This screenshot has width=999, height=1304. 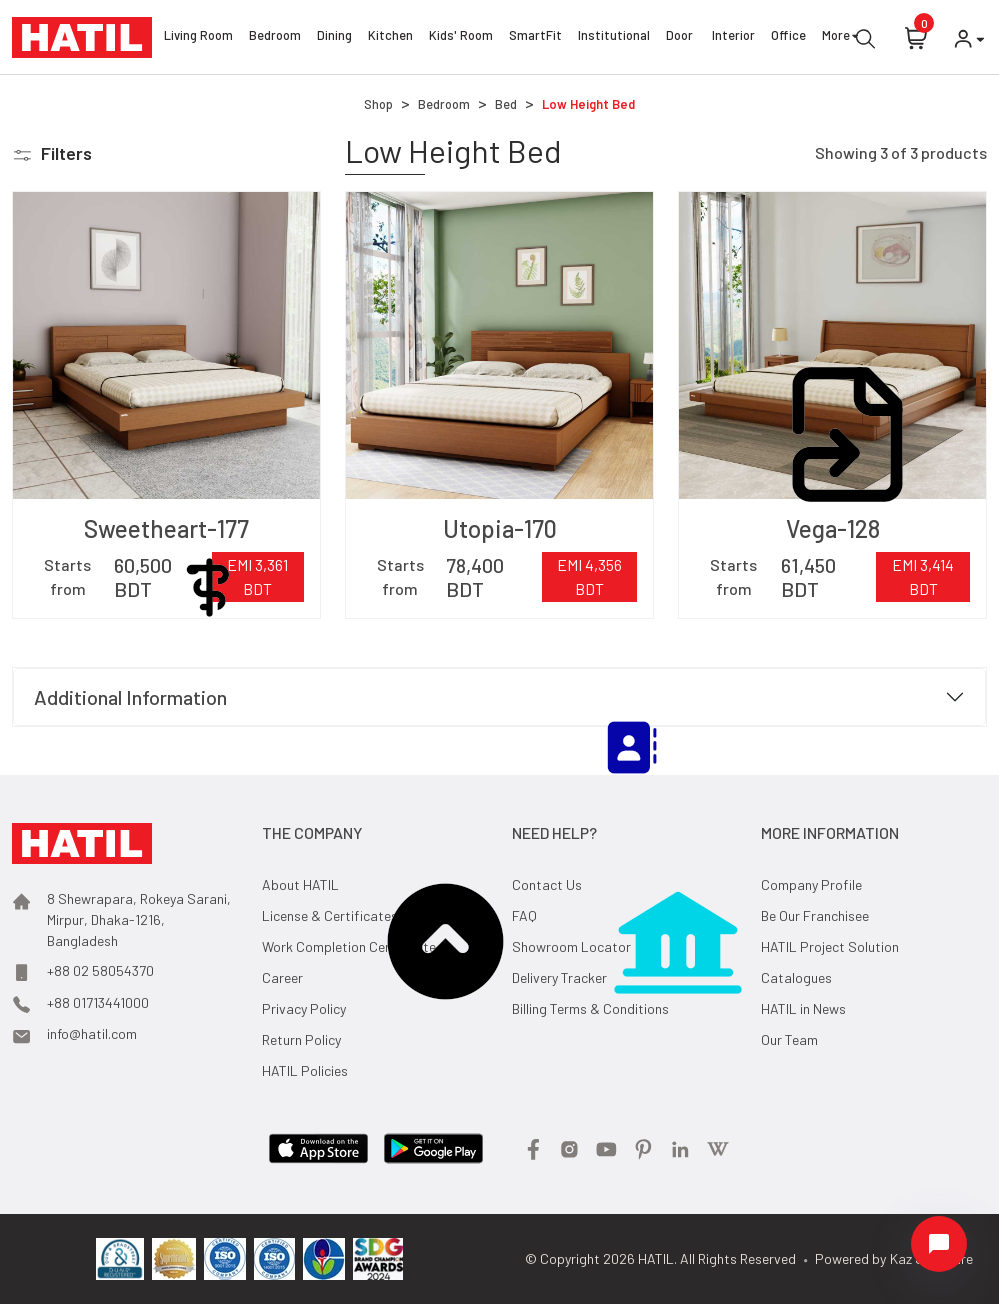 I want to click on scroll to top of page, so click(x=445, y=941).